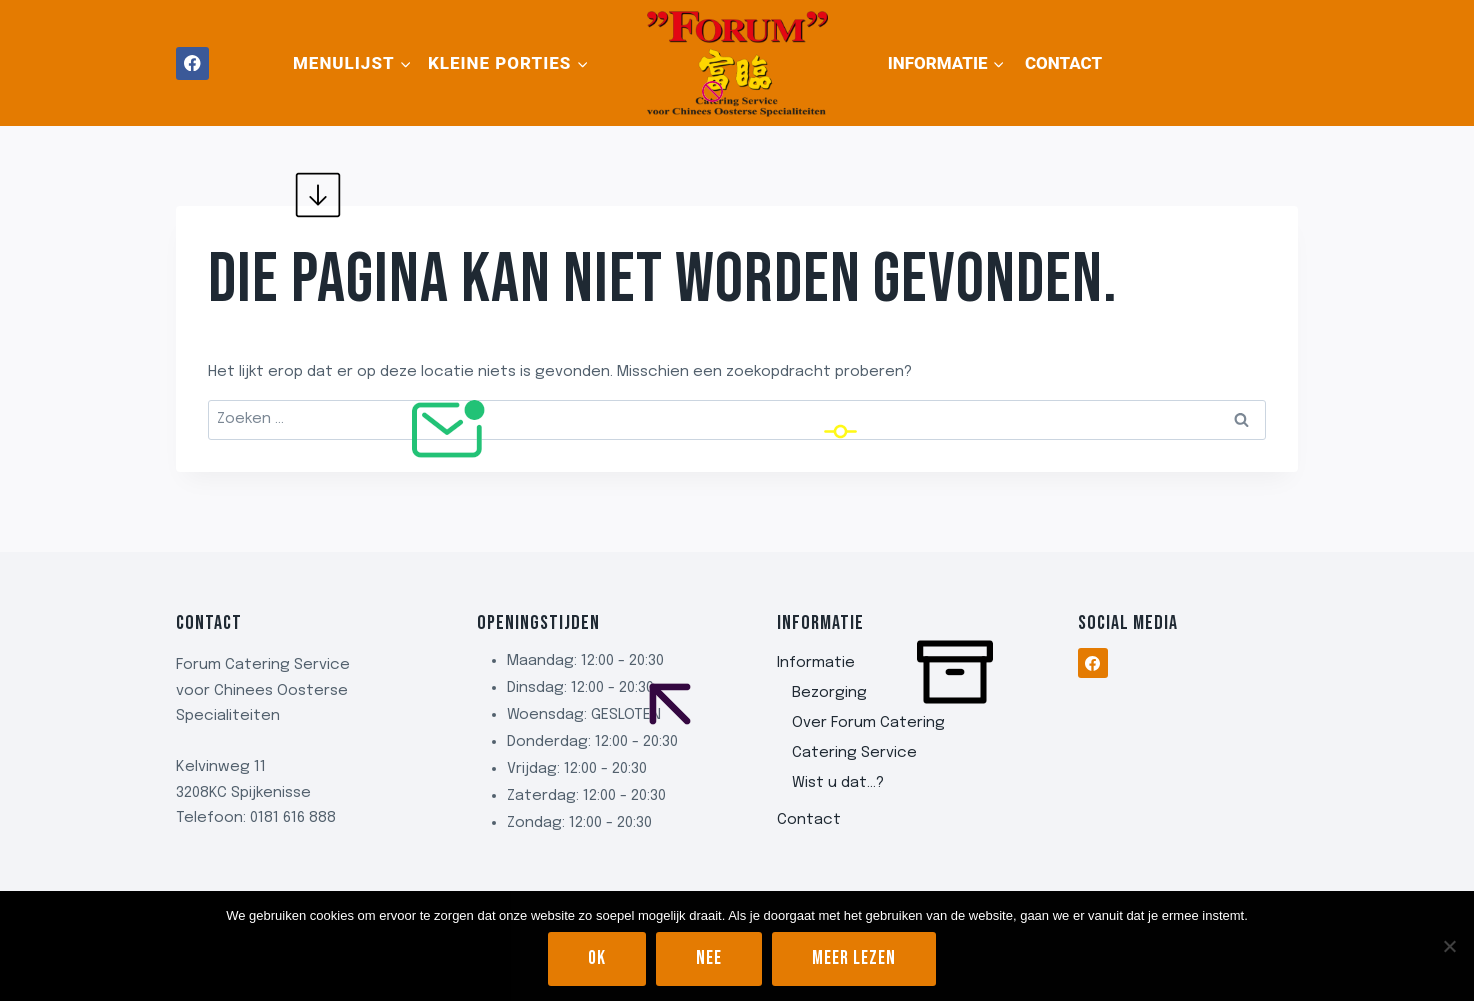 The height and width of the screenshot is (1001, 1474). Describe the element at coordinates (318, 195) in the screenshot. I see `download file or content` at that location.